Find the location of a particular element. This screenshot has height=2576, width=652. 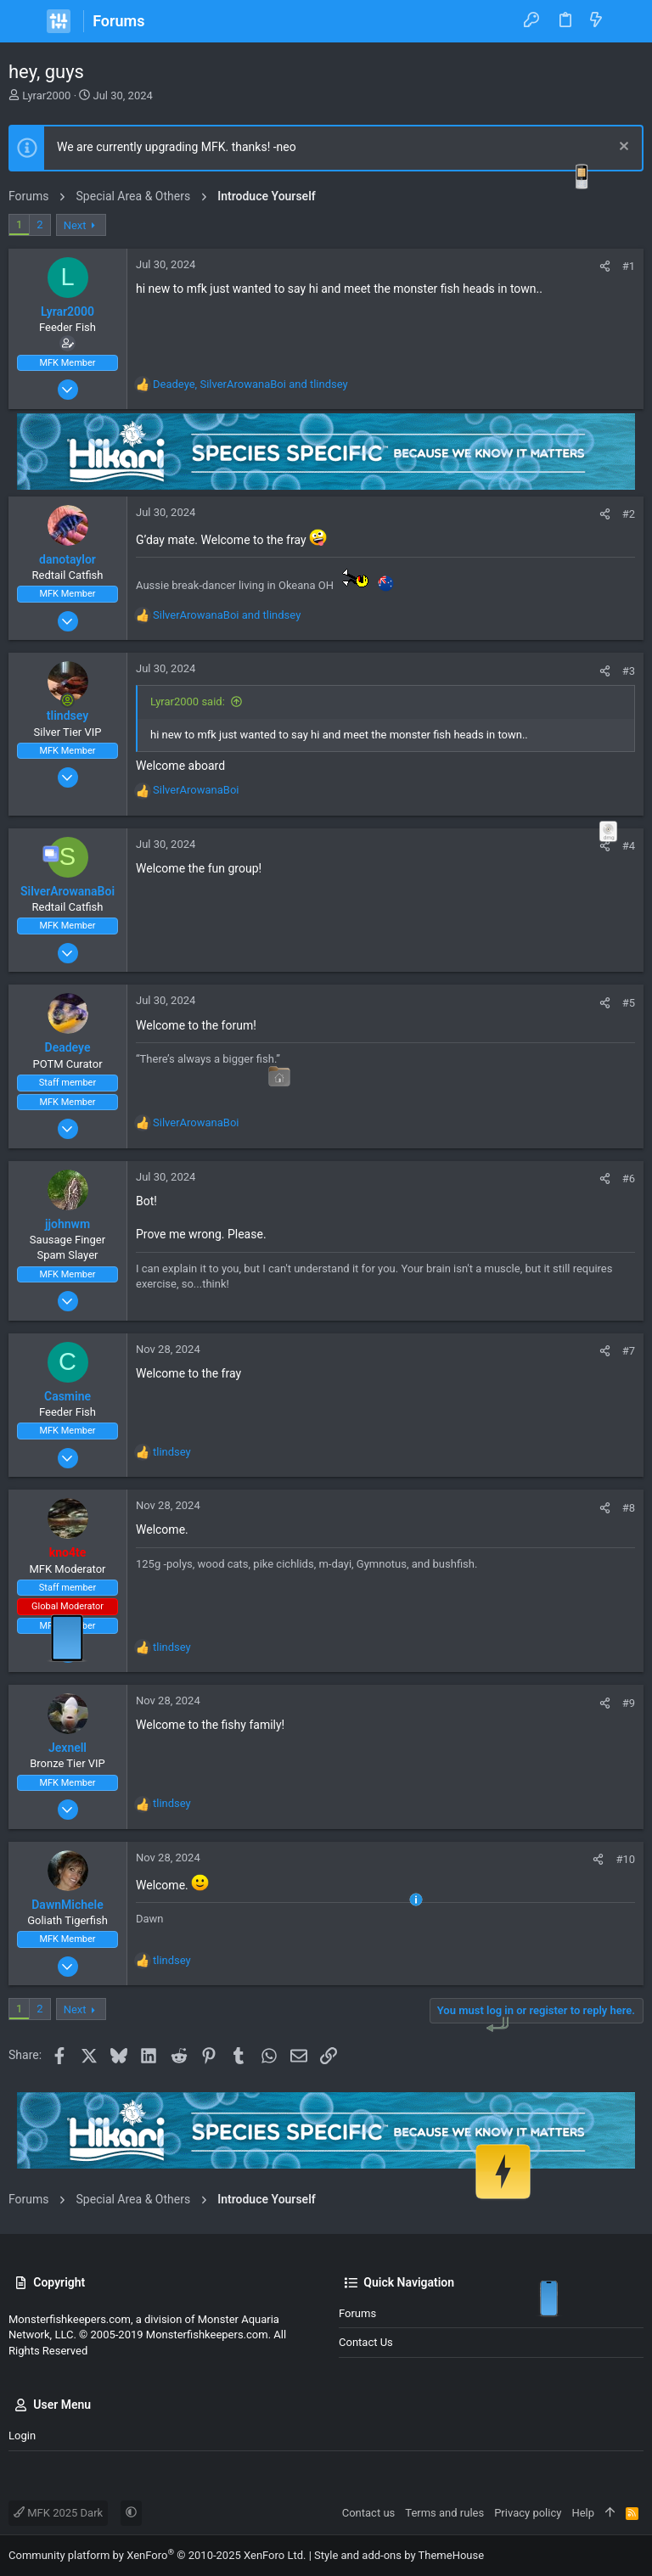

open power management settings is located at coordinates (503, 2171).